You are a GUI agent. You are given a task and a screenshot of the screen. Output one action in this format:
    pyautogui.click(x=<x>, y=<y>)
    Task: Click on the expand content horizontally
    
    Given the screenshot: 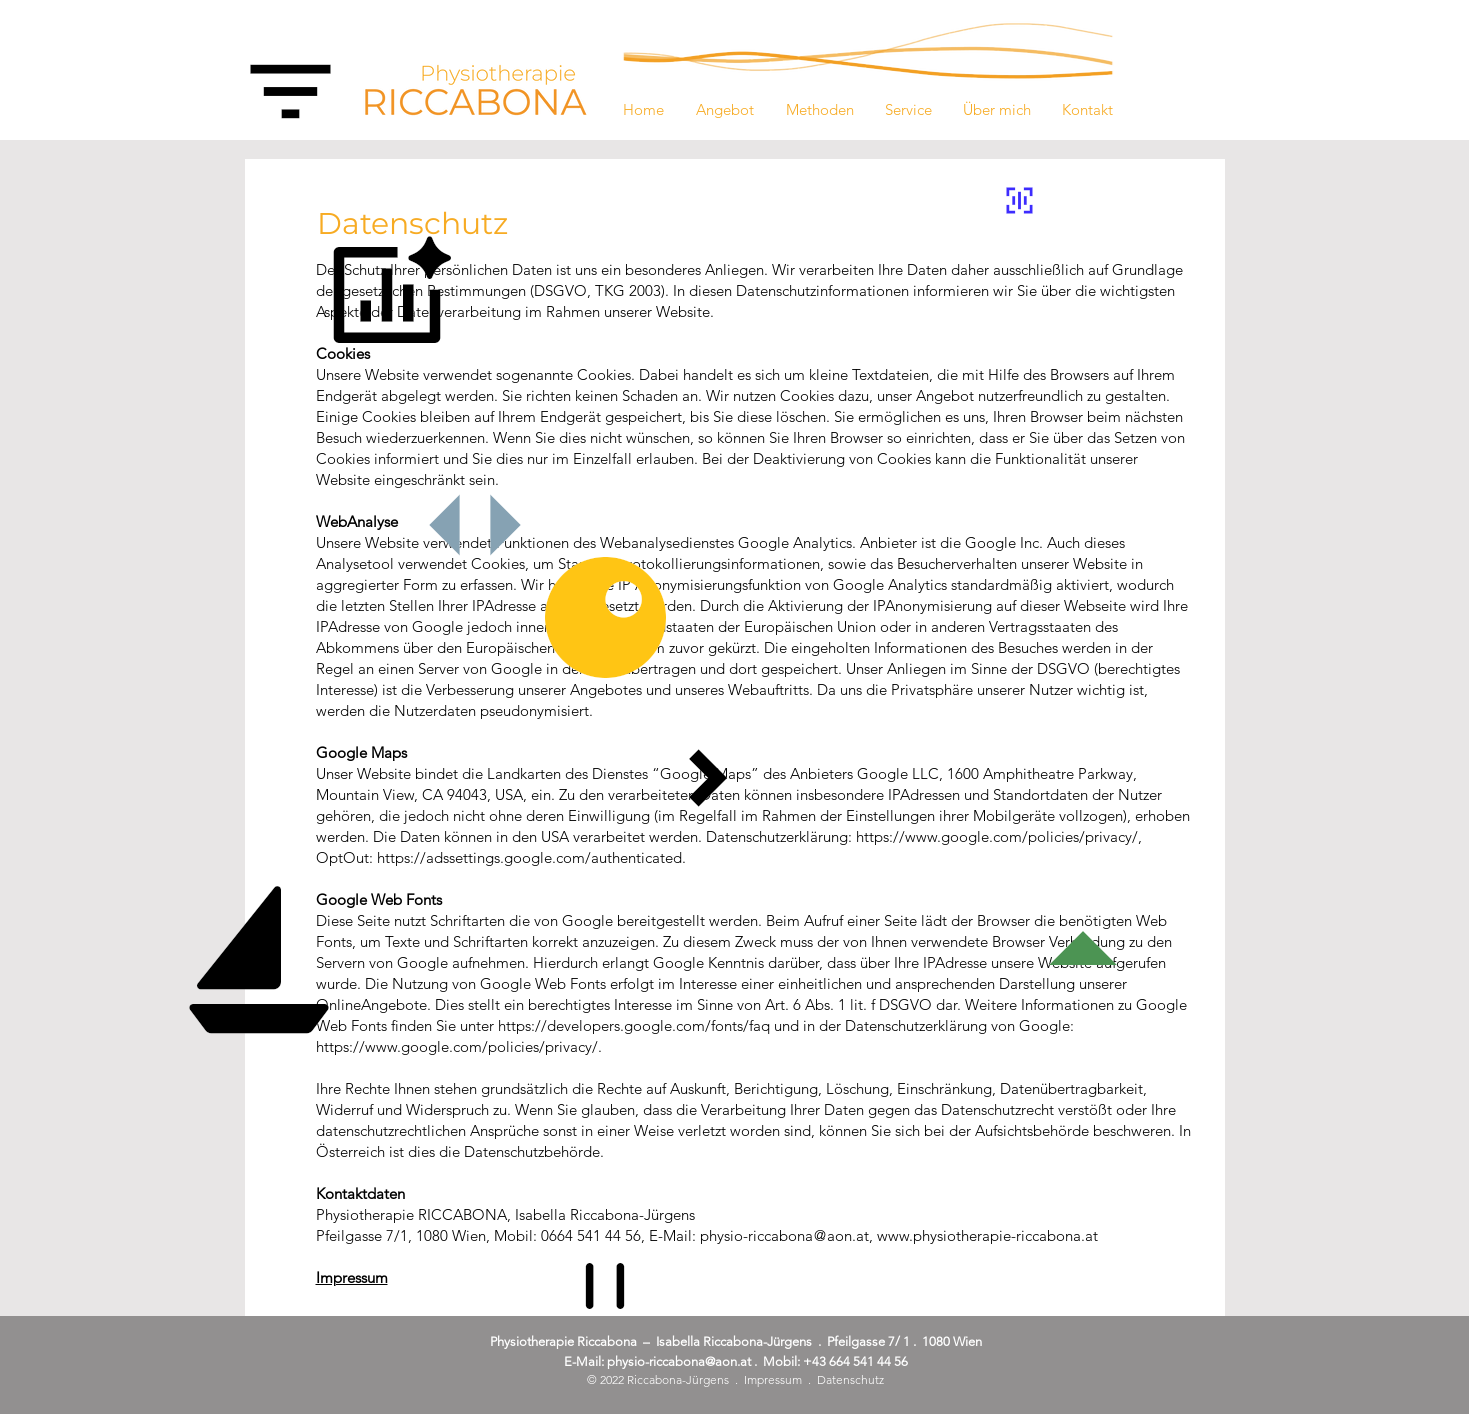 What is the action you would take?
    pyautogui.click(x=475, y=525)
    